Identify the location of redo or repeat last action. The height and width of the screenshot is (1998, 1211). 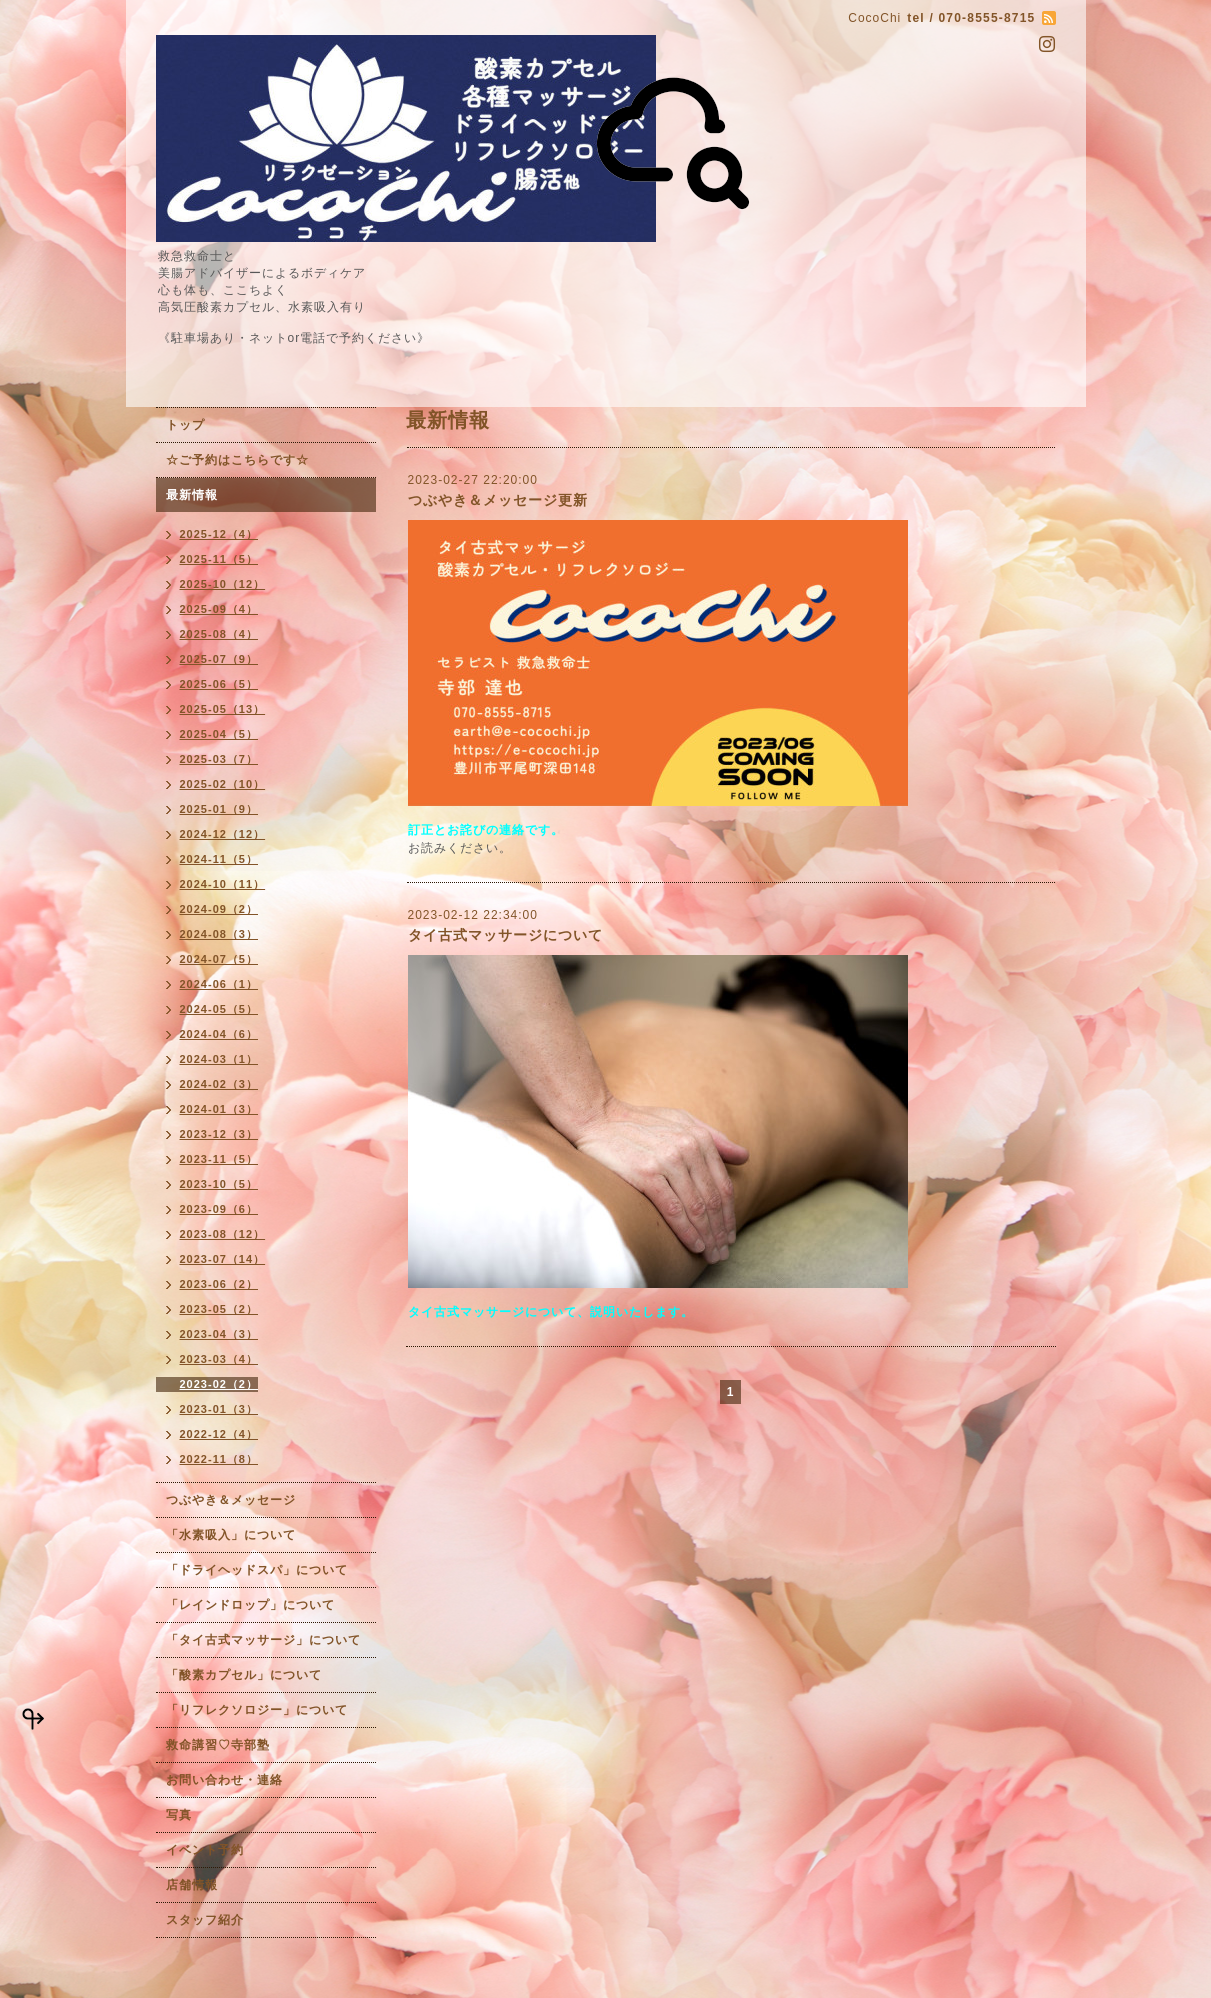
(32, 1718).